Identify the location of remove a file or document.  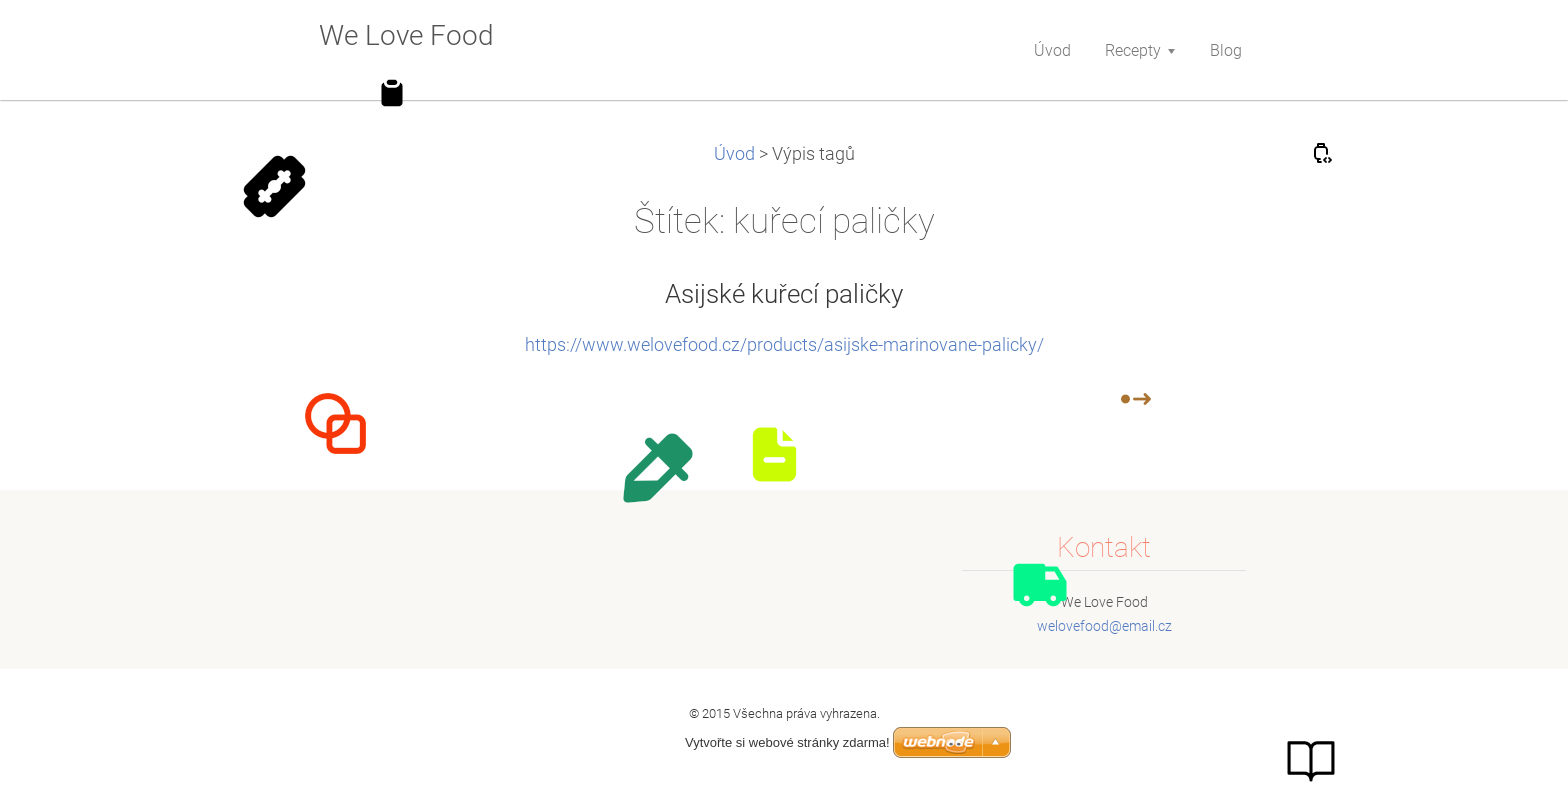
(774, 454).